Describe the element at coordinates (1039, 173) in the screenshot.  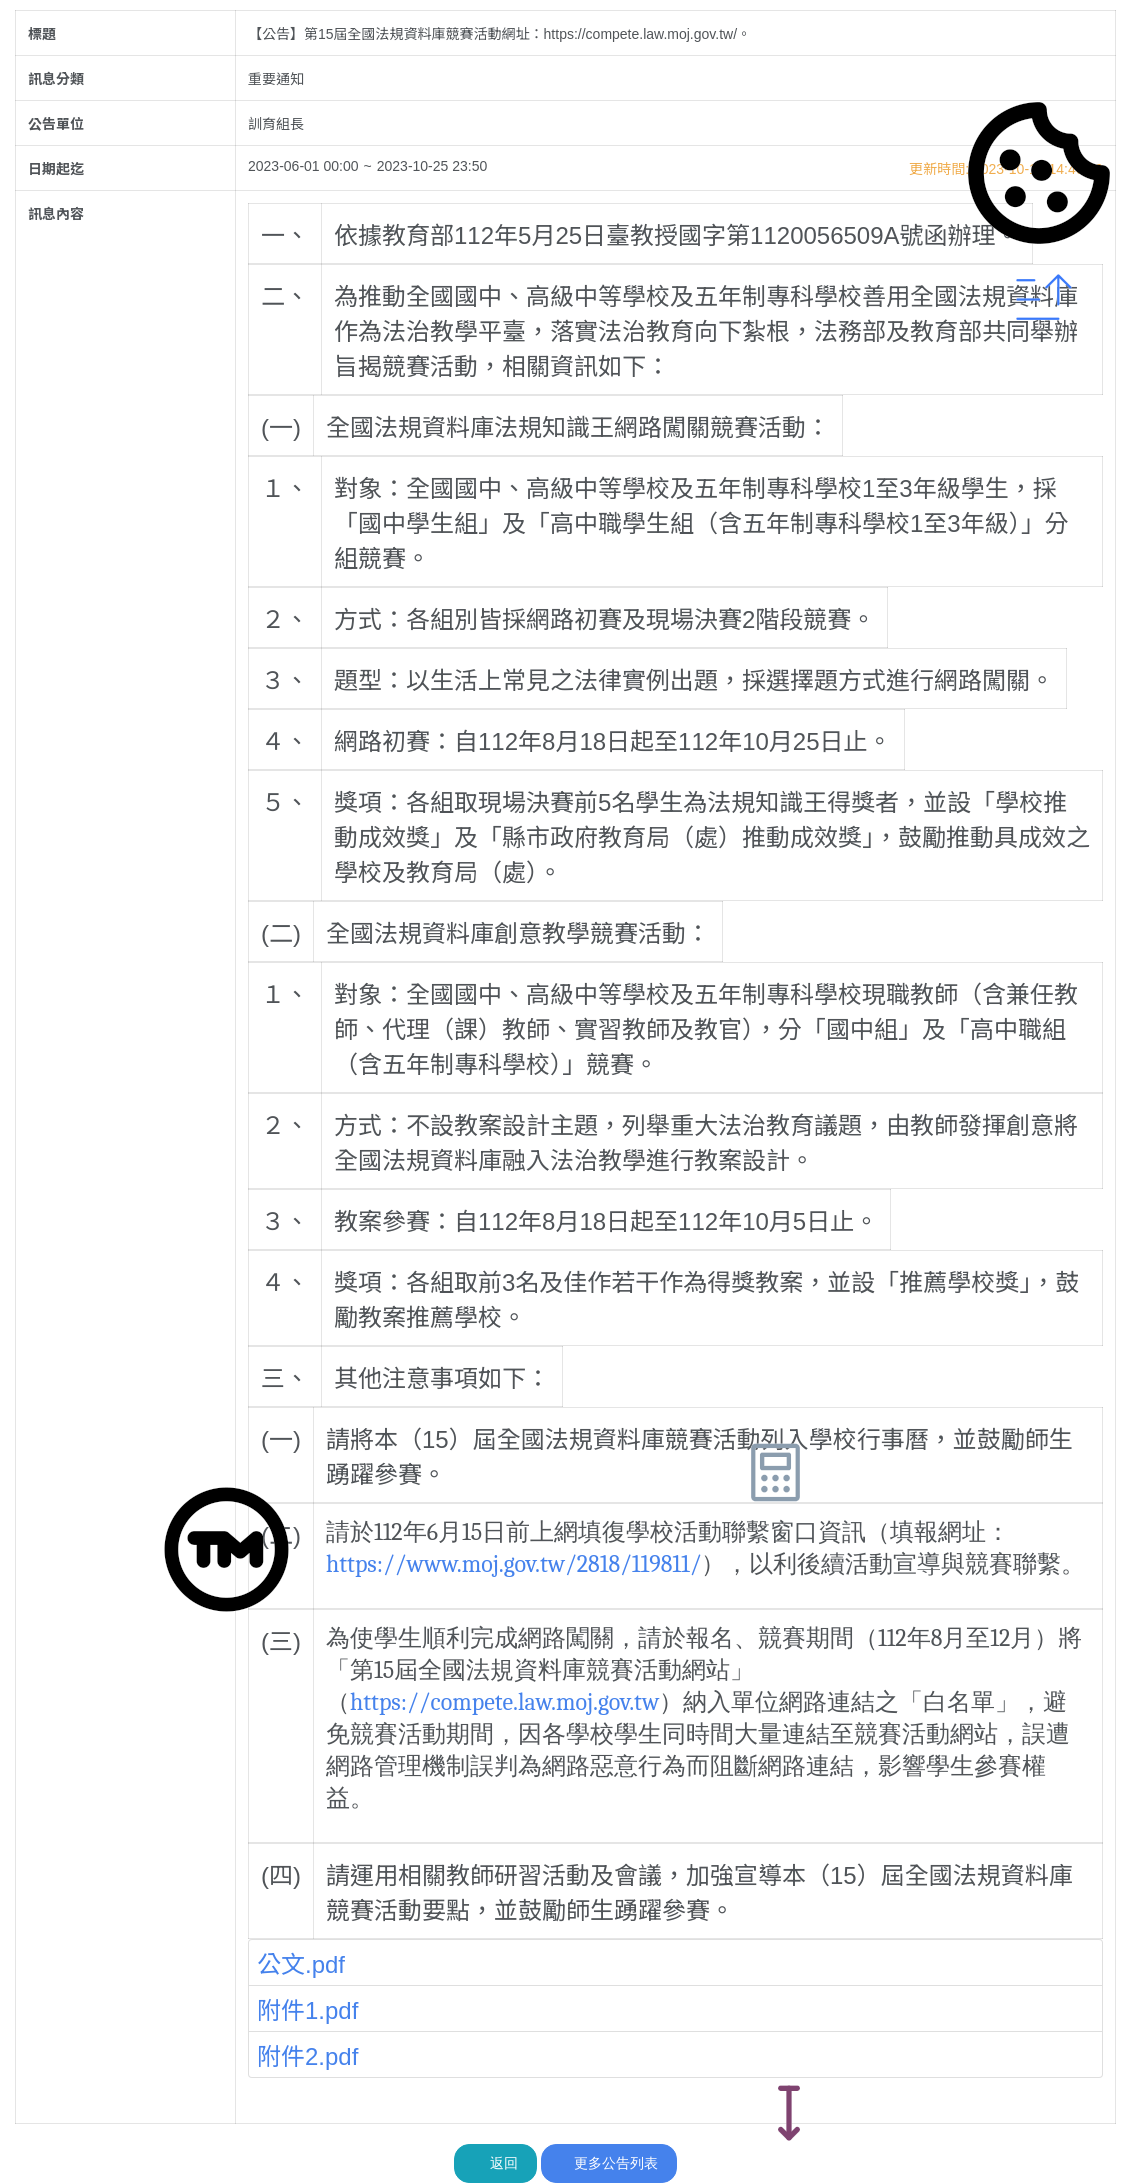
I see `manage cookie preferences and privacy settings` at that location.